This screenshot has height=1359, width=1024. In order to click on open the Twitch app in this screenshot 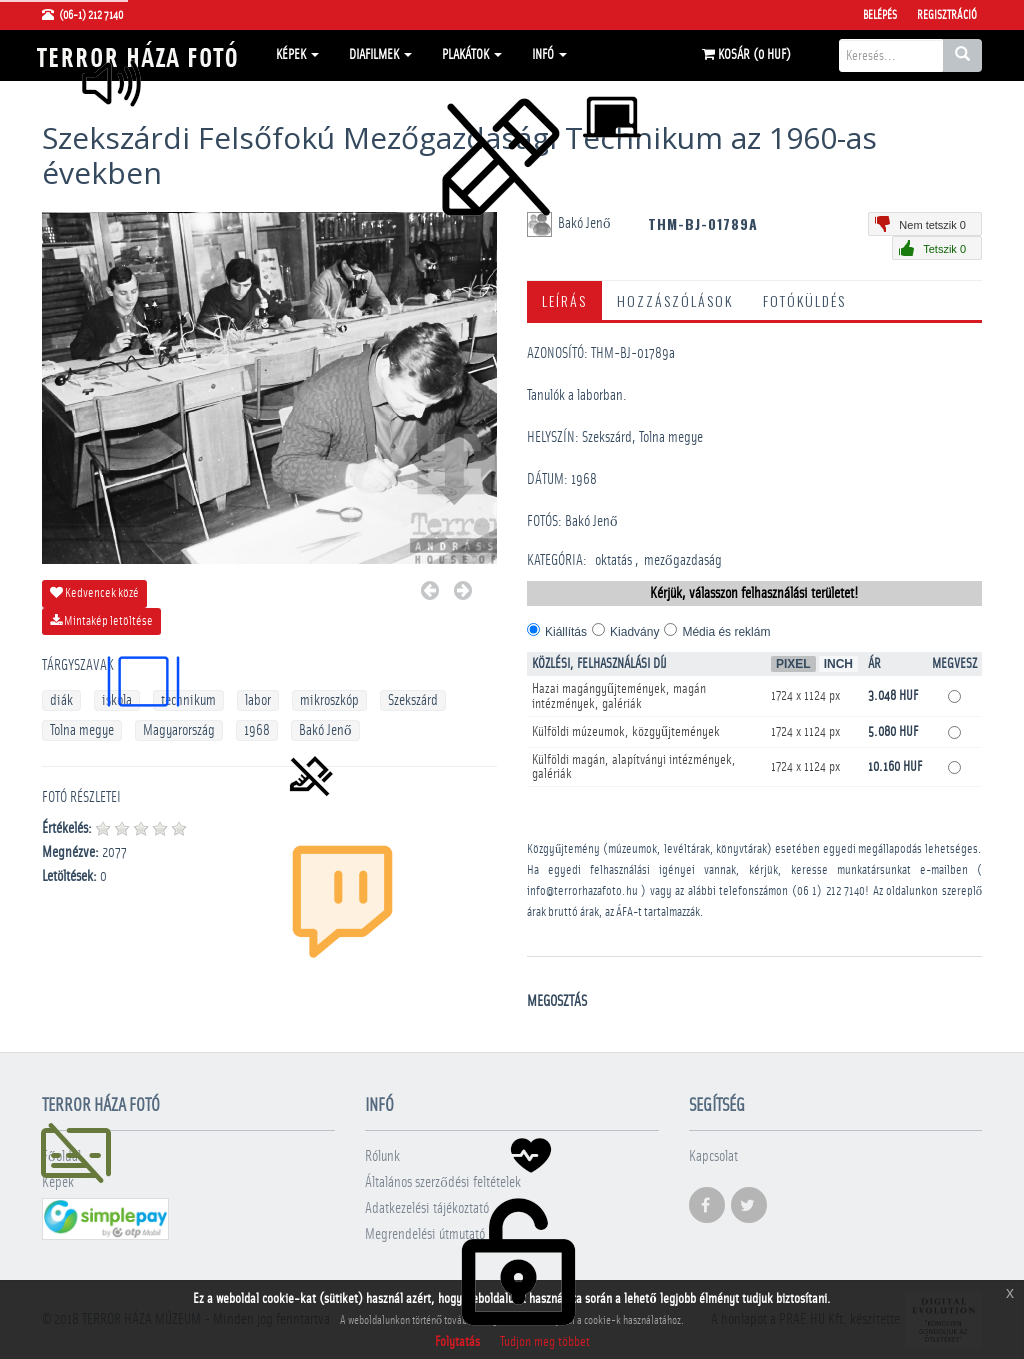, I will do `click(342, 895)`.